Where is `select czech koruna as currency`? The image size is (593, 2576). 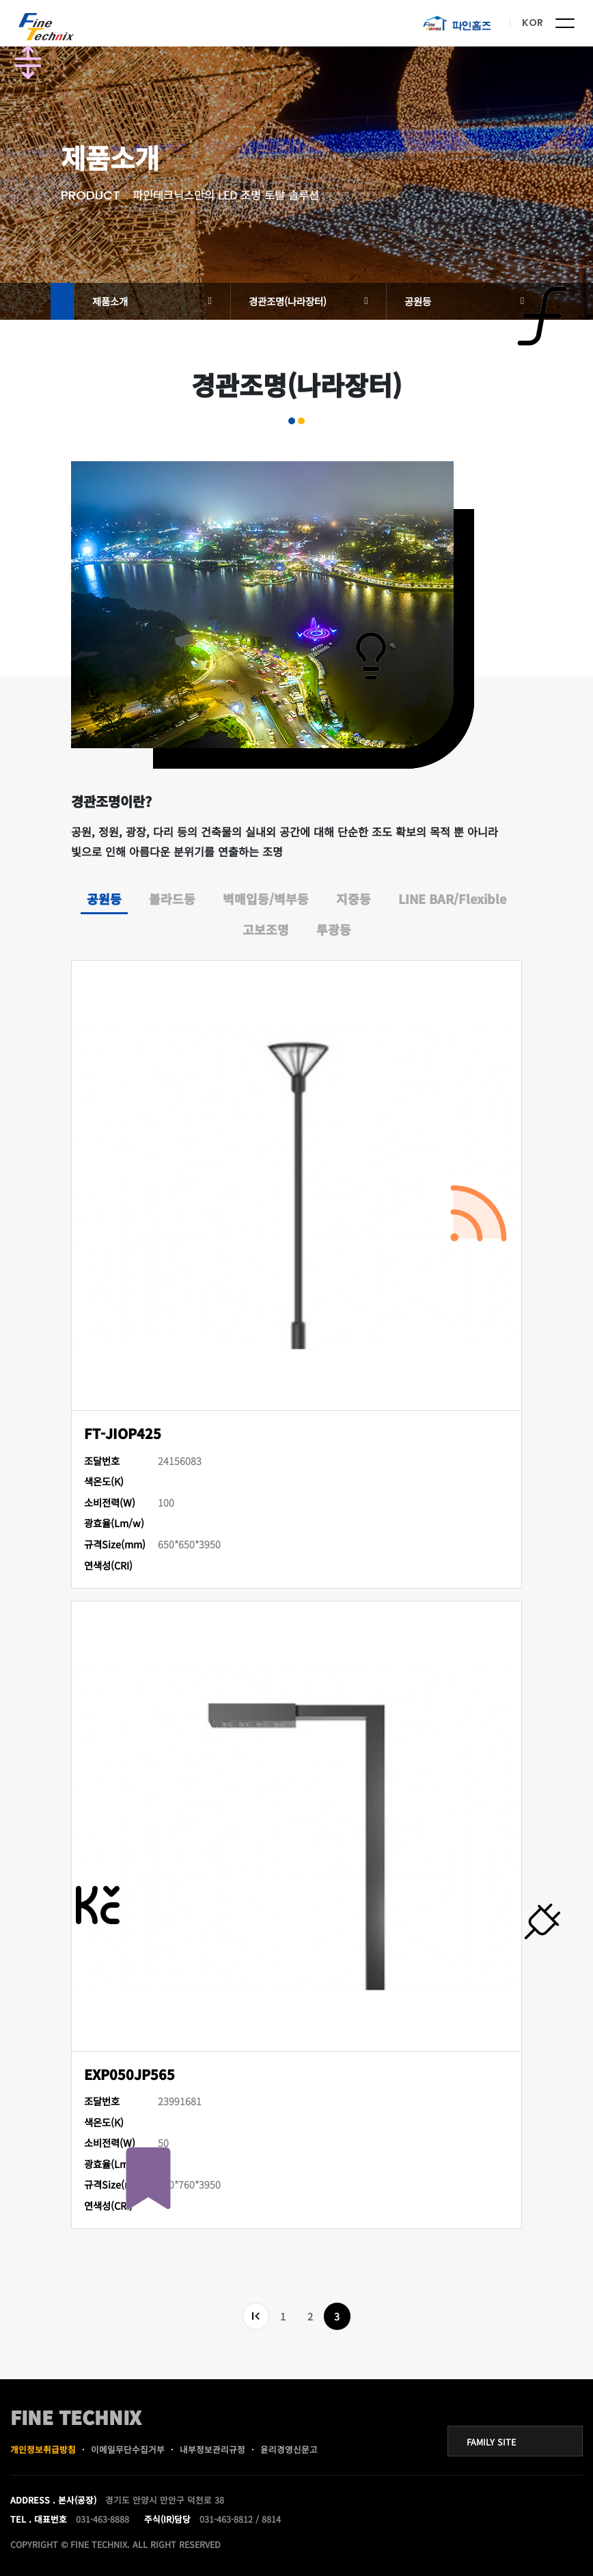
select czech koruna as currency is located at coordinates (98, 1905).